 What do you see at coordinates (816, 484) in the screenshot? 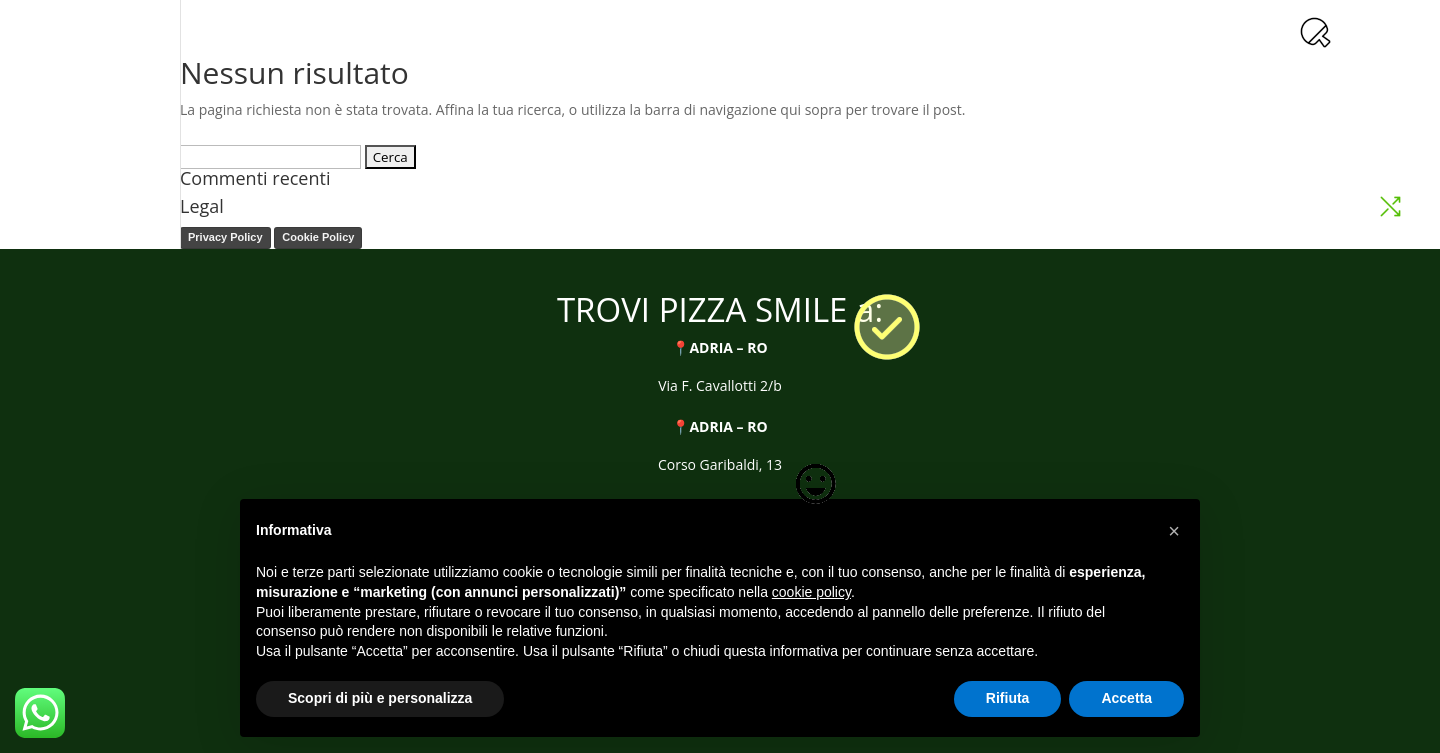
I see `add an emoji or reaction` at bounding box center [816, 484].